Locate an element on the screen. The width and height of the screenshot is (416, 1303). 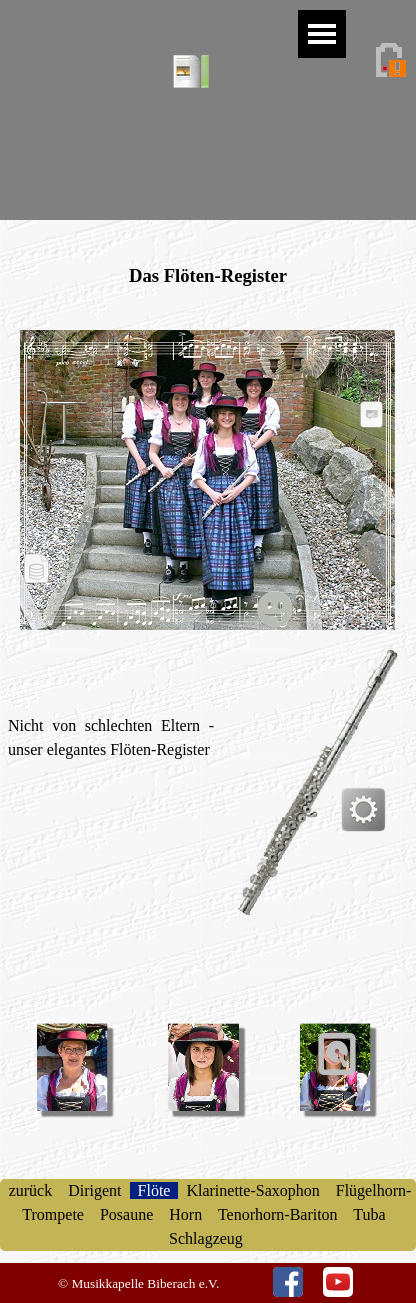
executable file or application ready to run is located at coordinates (363, 809).